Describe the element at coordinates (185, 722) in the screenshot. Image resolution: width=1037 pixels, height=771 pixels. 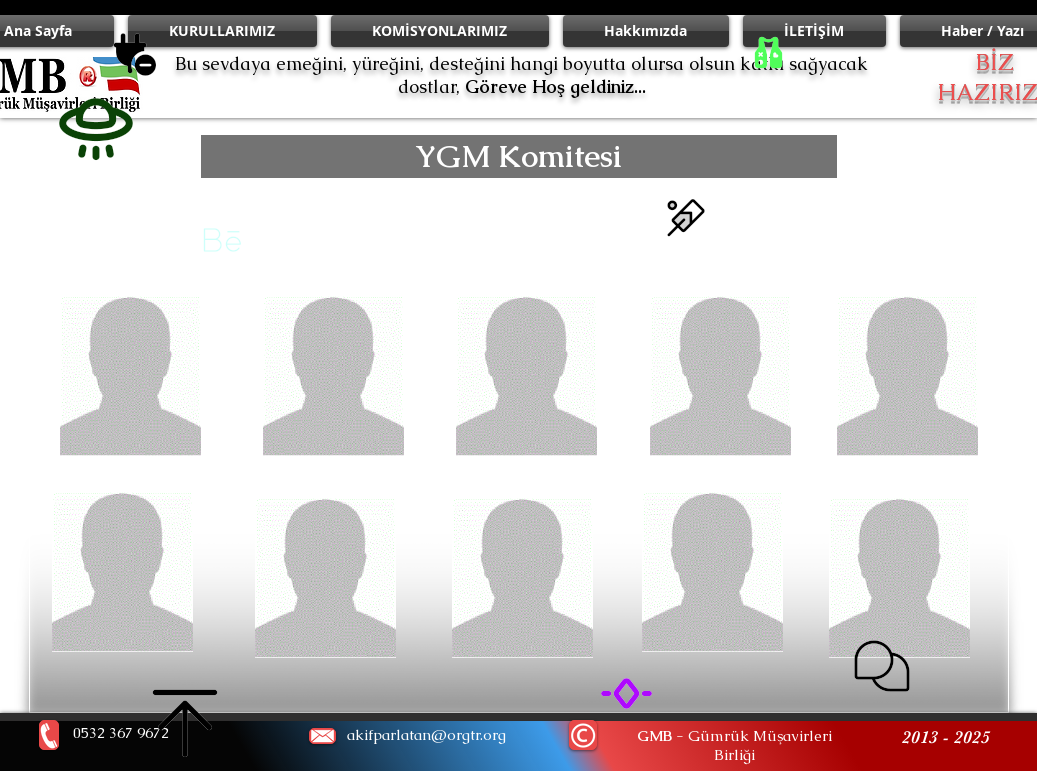
I see `scroll to top of page` at that location.